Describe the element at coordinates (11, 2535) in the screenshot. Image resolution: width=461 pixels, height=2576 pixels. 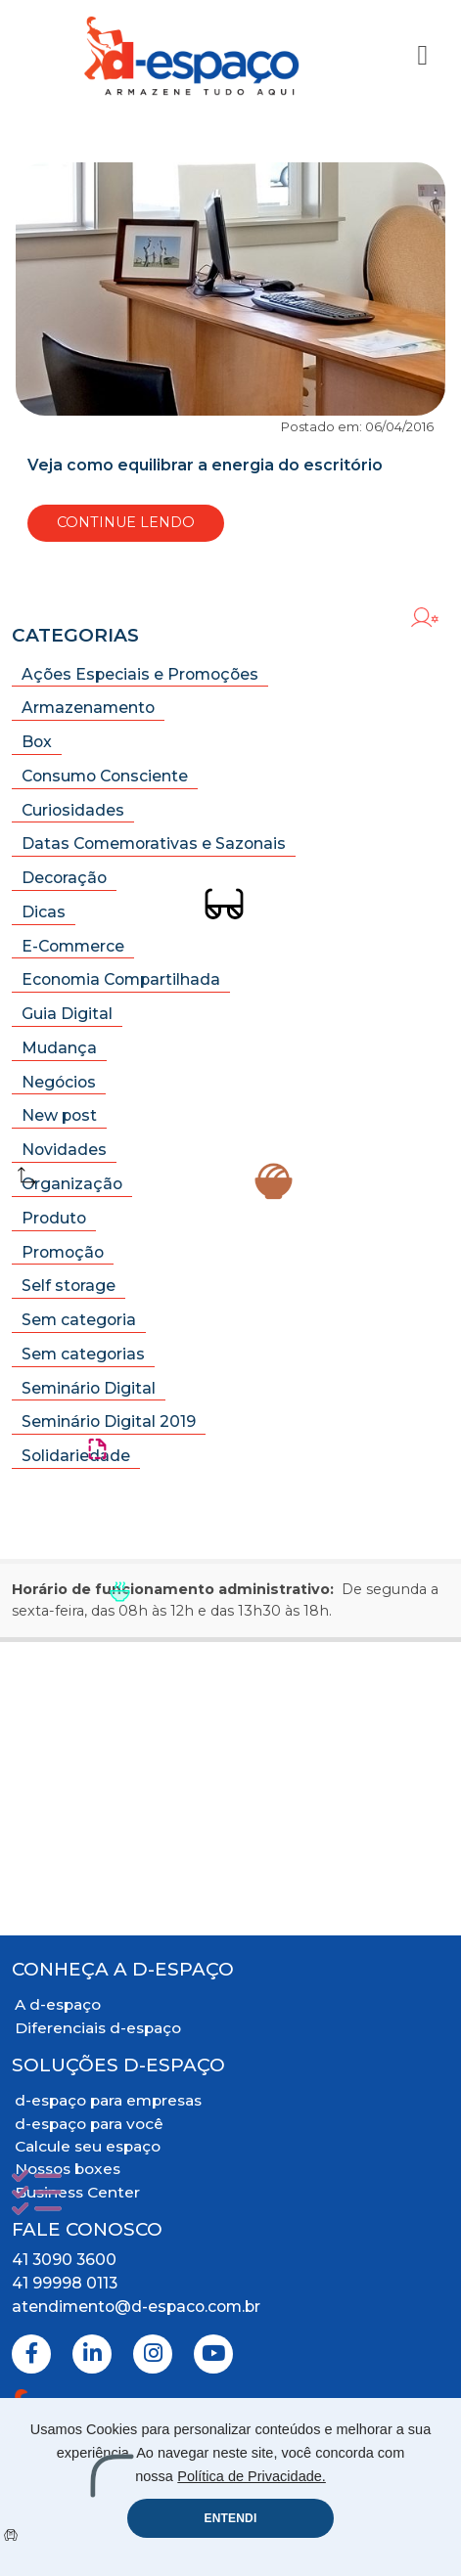
I see `browse hoodies or sweatshirts` at that location.